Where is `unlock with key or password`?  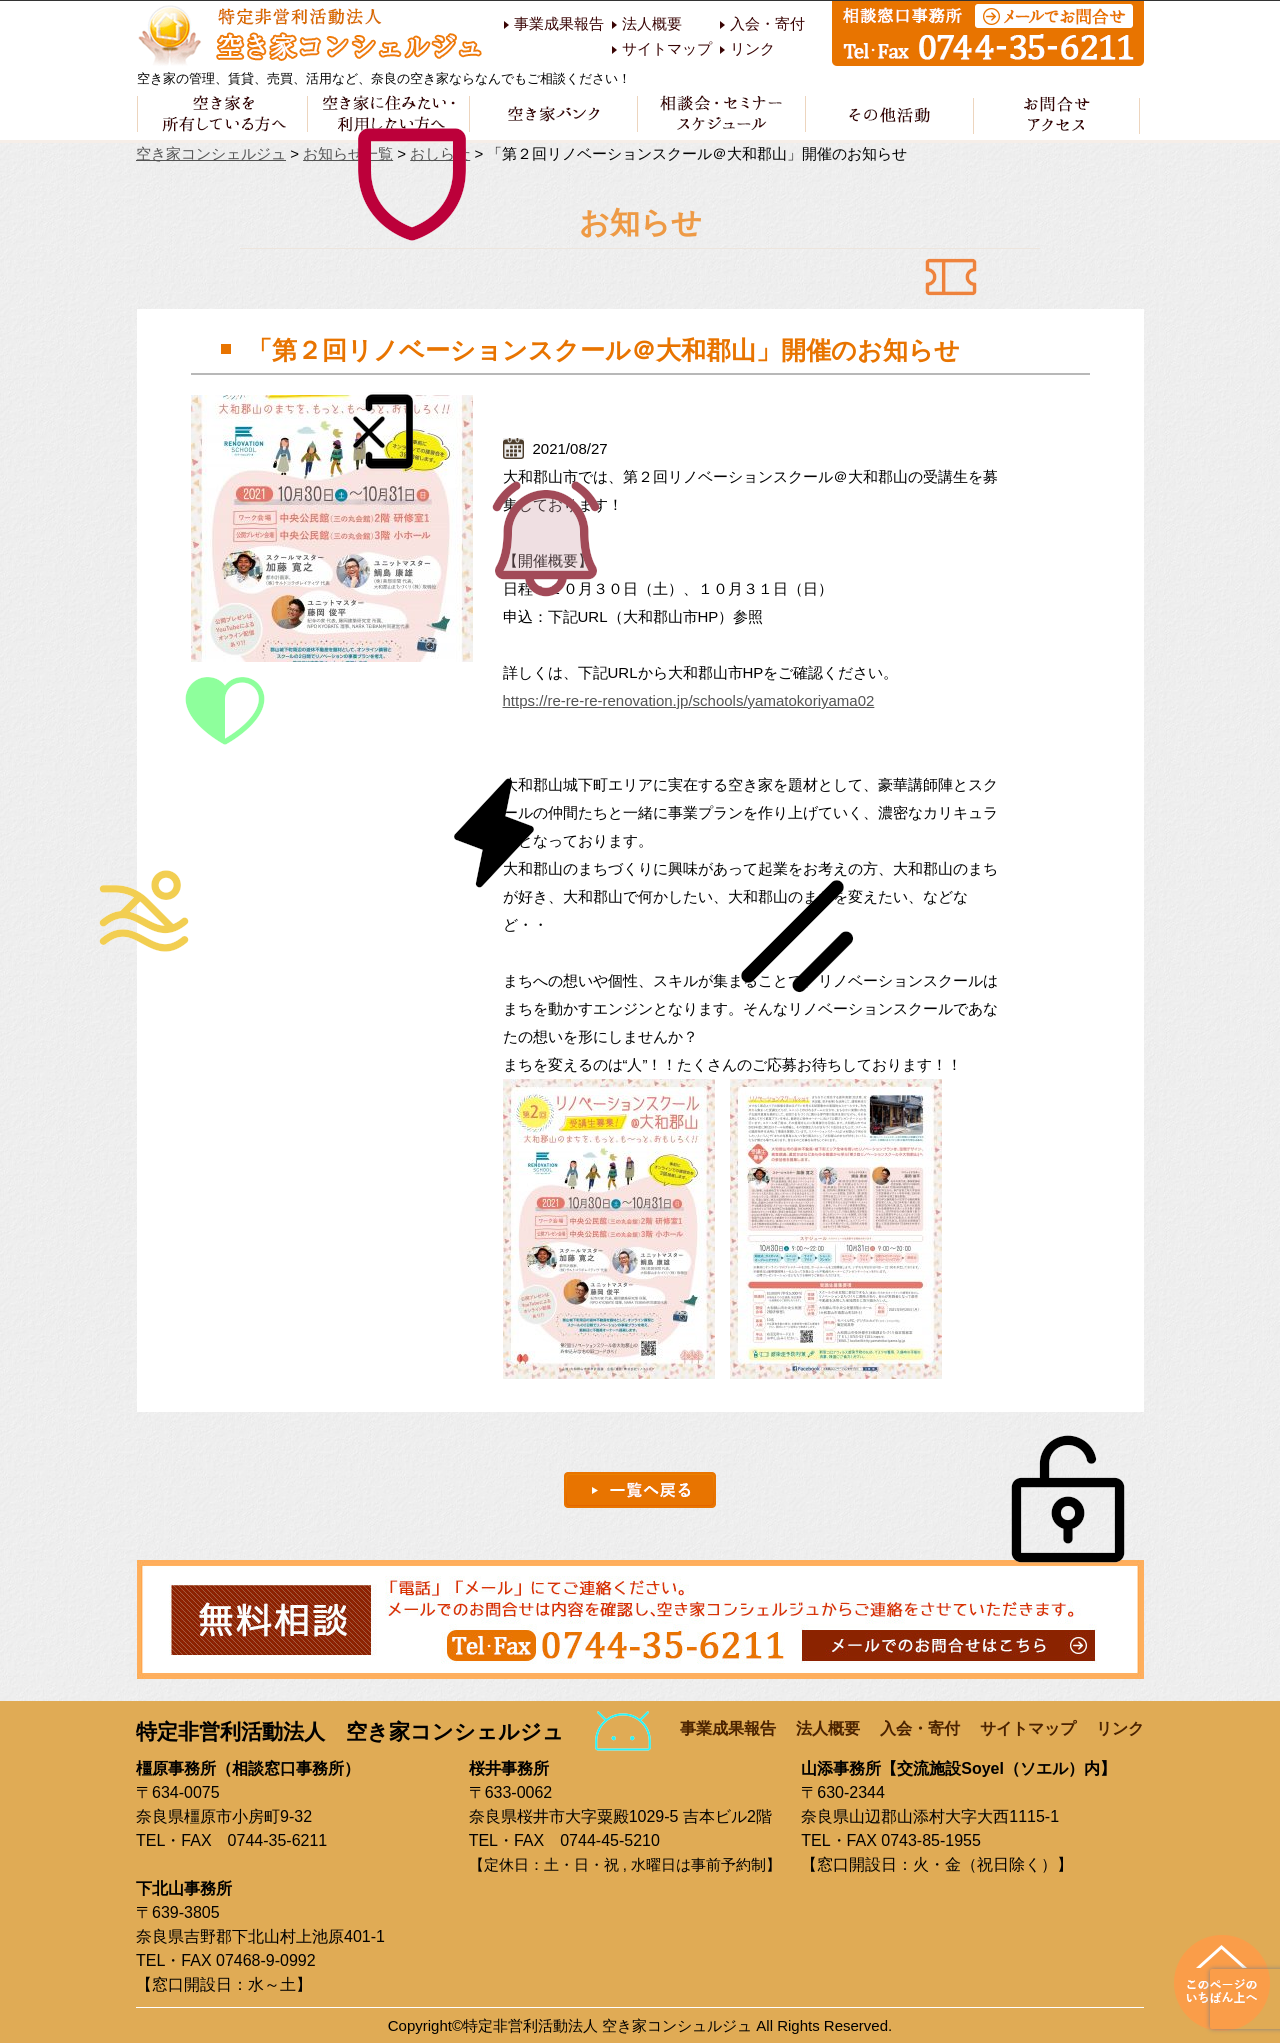 unlock with key or password is located at coordinates (1068, 1506).